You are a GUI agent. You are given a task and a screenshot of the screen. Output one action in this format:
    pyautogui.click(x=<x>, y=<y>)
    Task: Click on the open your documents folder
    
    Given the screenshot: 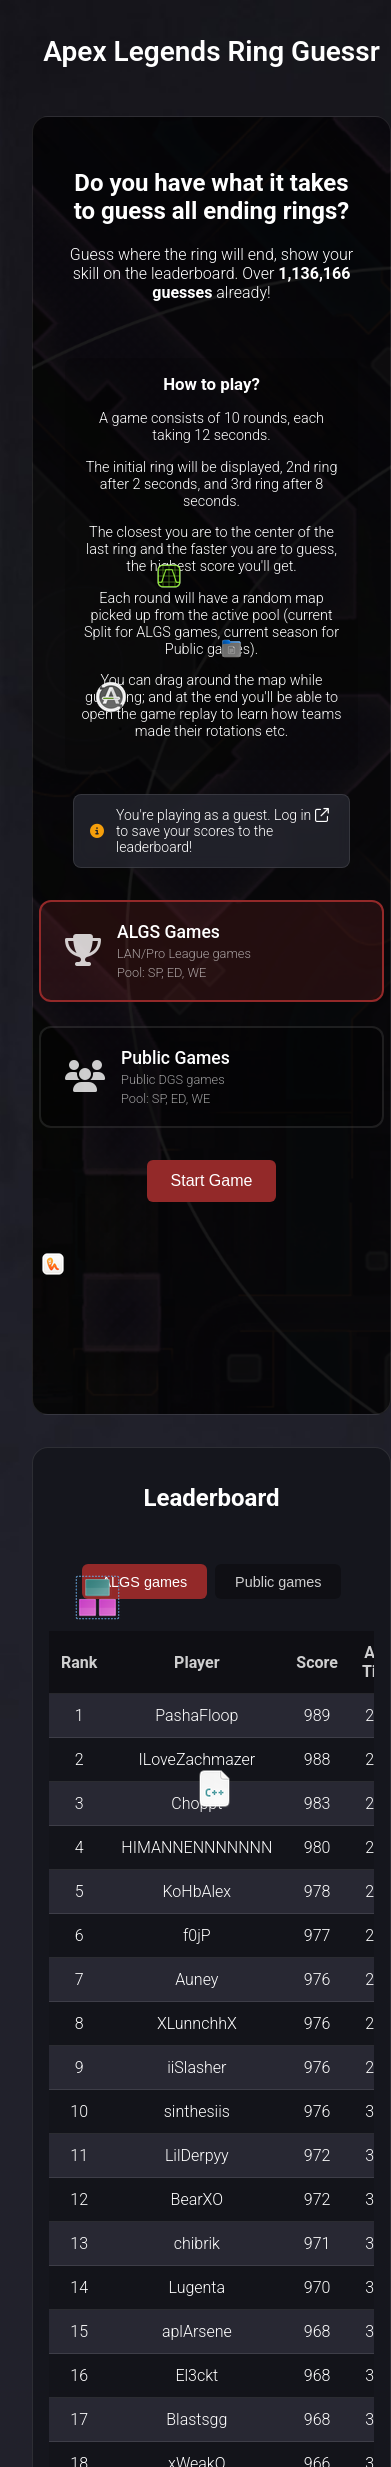 What is the action you would take?
    pyautogui.click(x=231, y=648)
    